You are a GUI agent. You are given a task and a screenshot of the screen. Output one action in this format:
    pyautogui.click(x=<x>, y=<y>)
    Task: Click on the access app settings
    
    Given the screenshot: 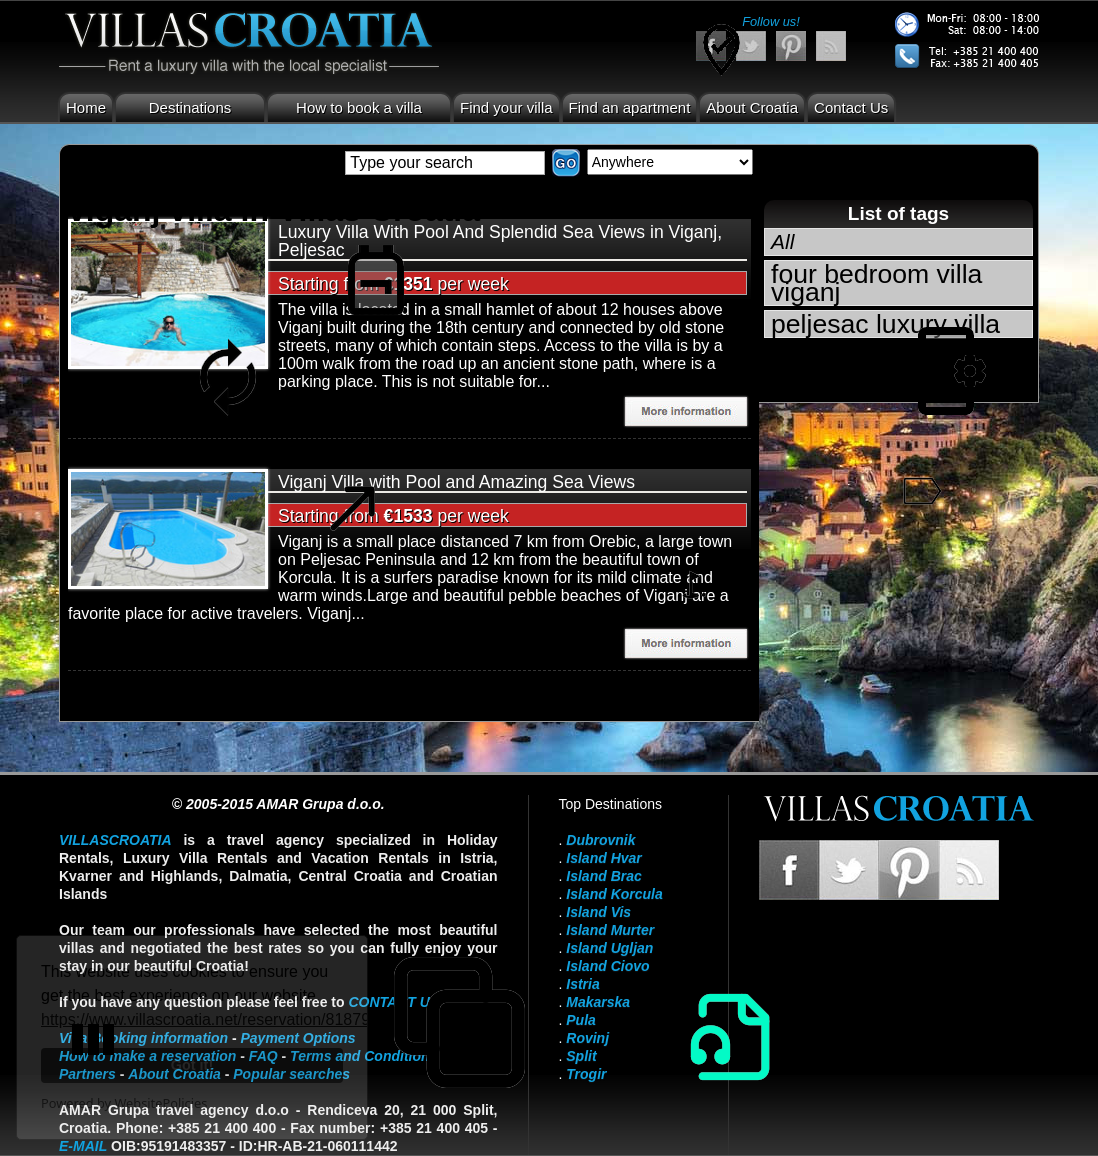 What is the action you would take?
    pyautogui.click(x=946, y=371)
    